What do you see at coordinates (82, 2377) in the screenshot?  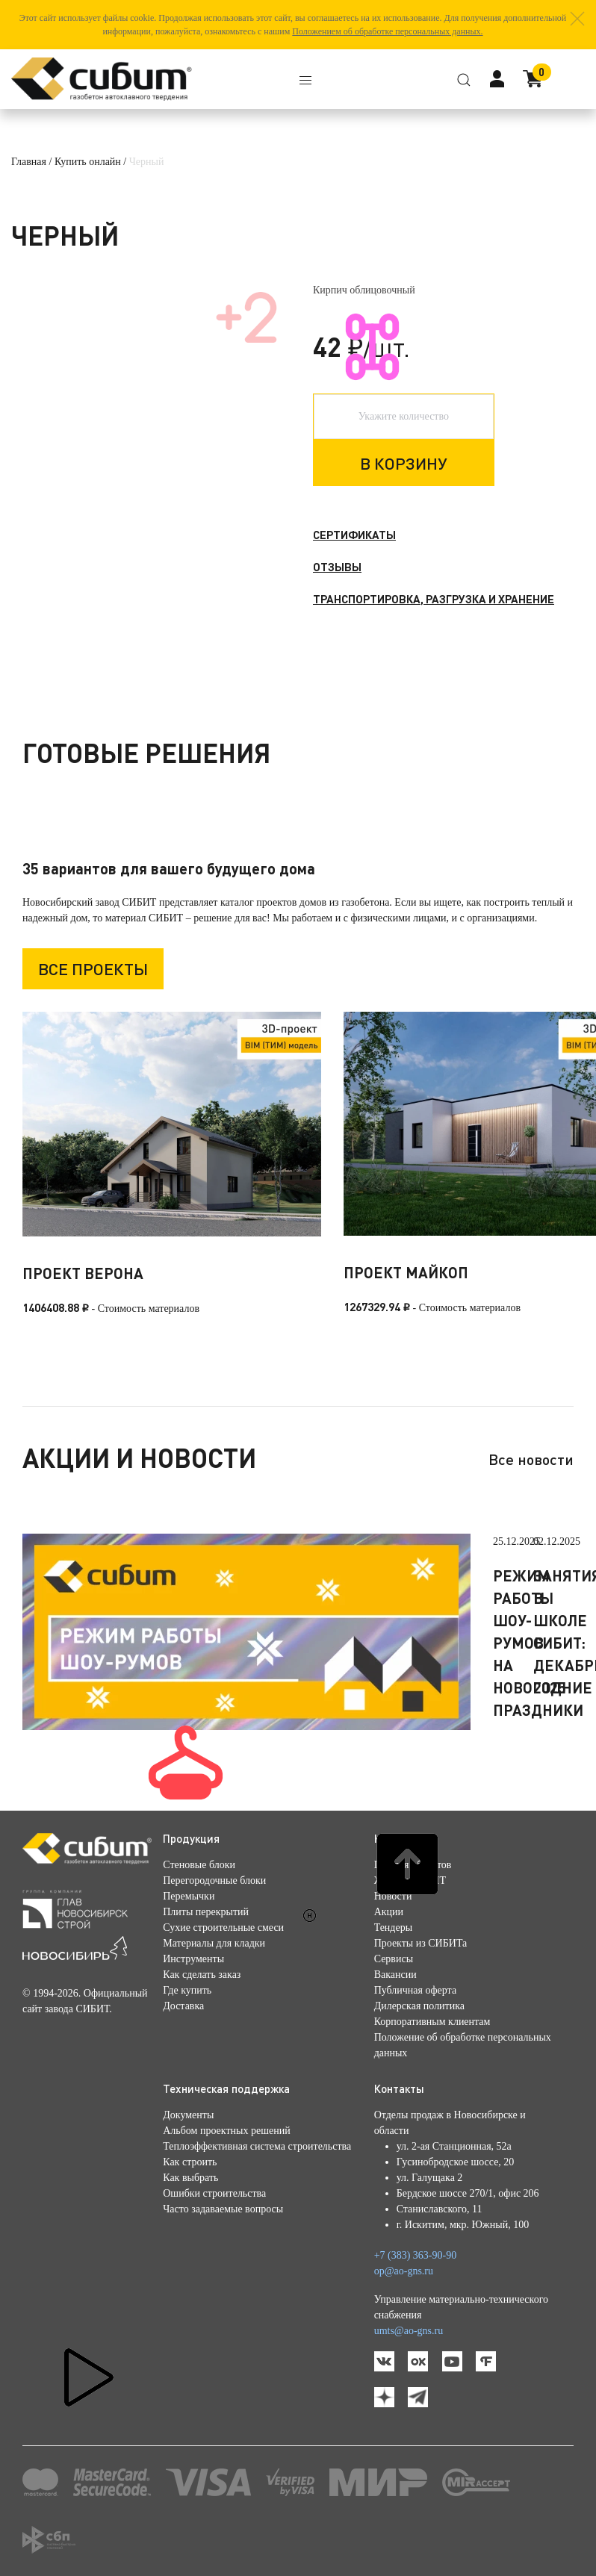 I see `play media or video content` at bounding box center [82, 2377].